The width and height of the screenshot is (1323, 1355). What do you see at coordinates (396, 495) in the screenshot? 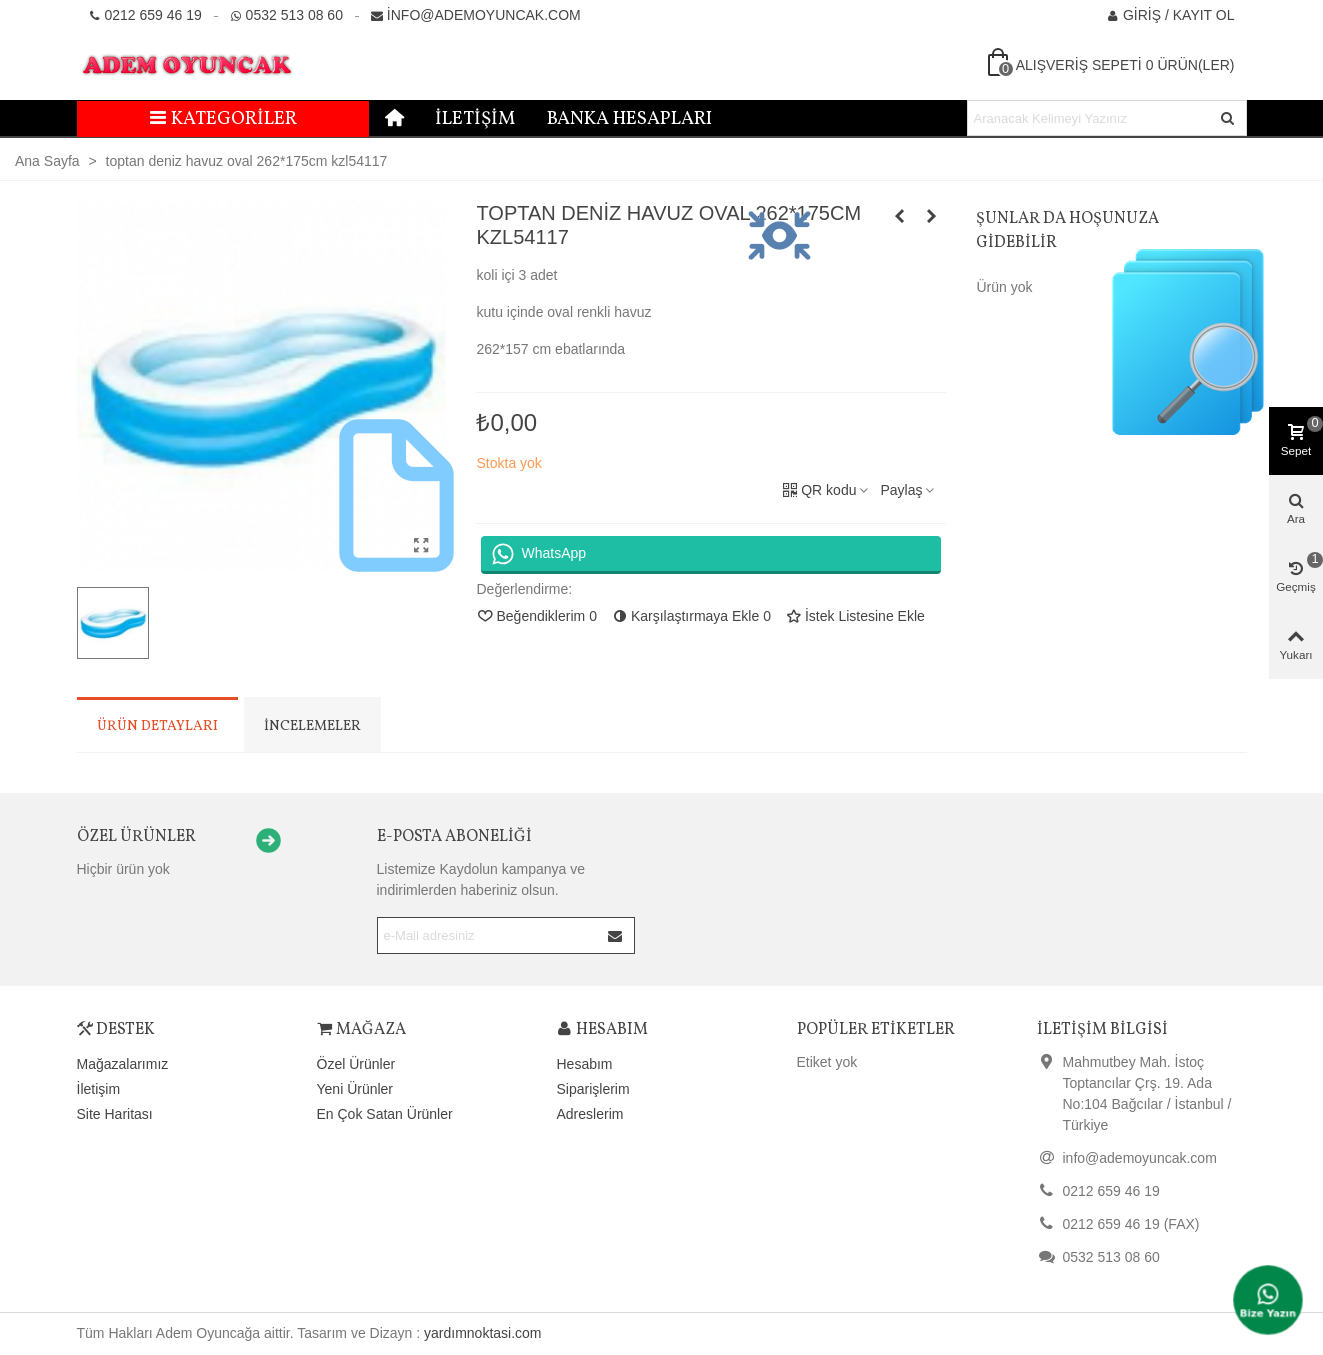
I see `view or open a file` at bounding box center [396, 495].